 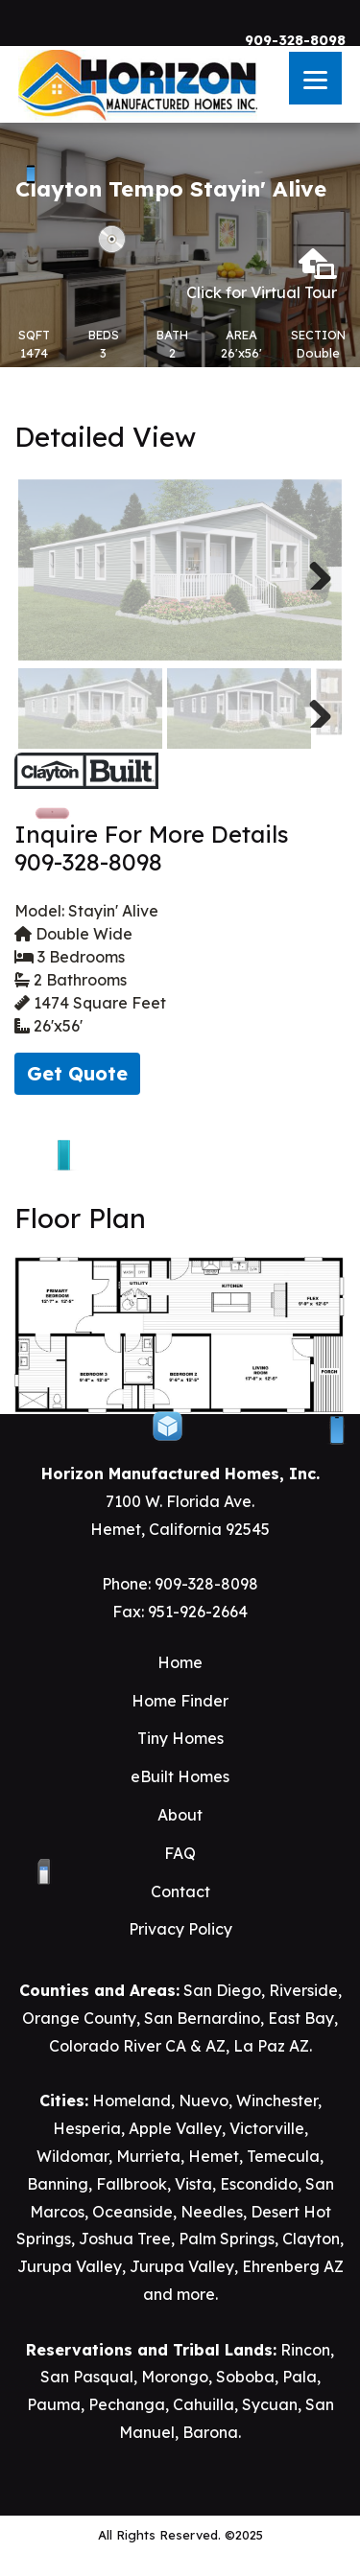 What do you see at coordinates (63, 1155) in the screenshot?
I see `iPod nano device connected` at bounding box center [63, 1155].